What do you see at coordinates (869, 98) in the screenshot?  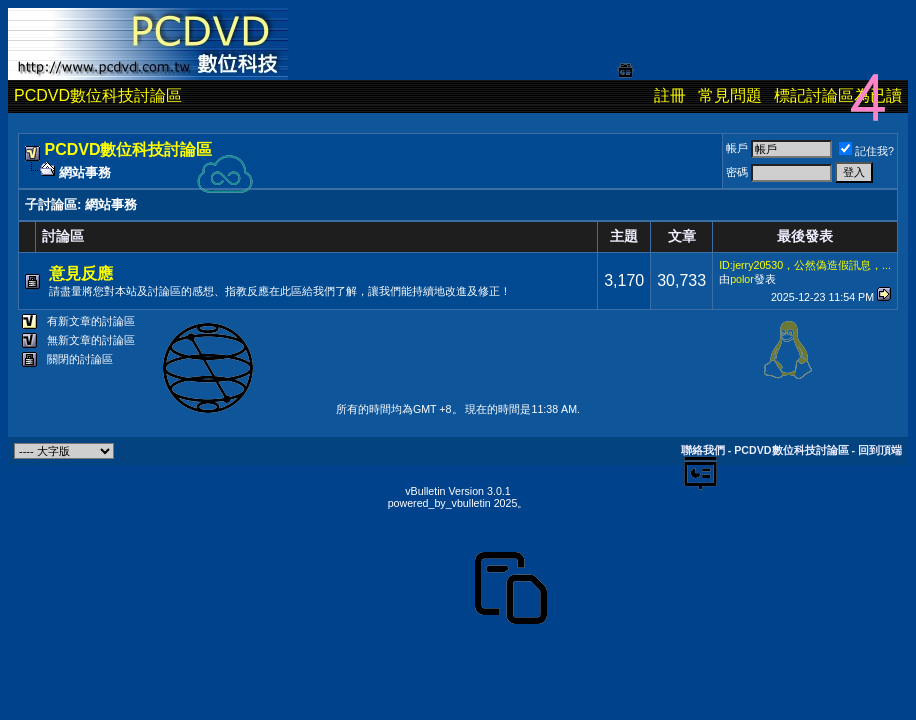 I see `indicates step 4 in a numbered sequence` at bounding box center [869, 98].